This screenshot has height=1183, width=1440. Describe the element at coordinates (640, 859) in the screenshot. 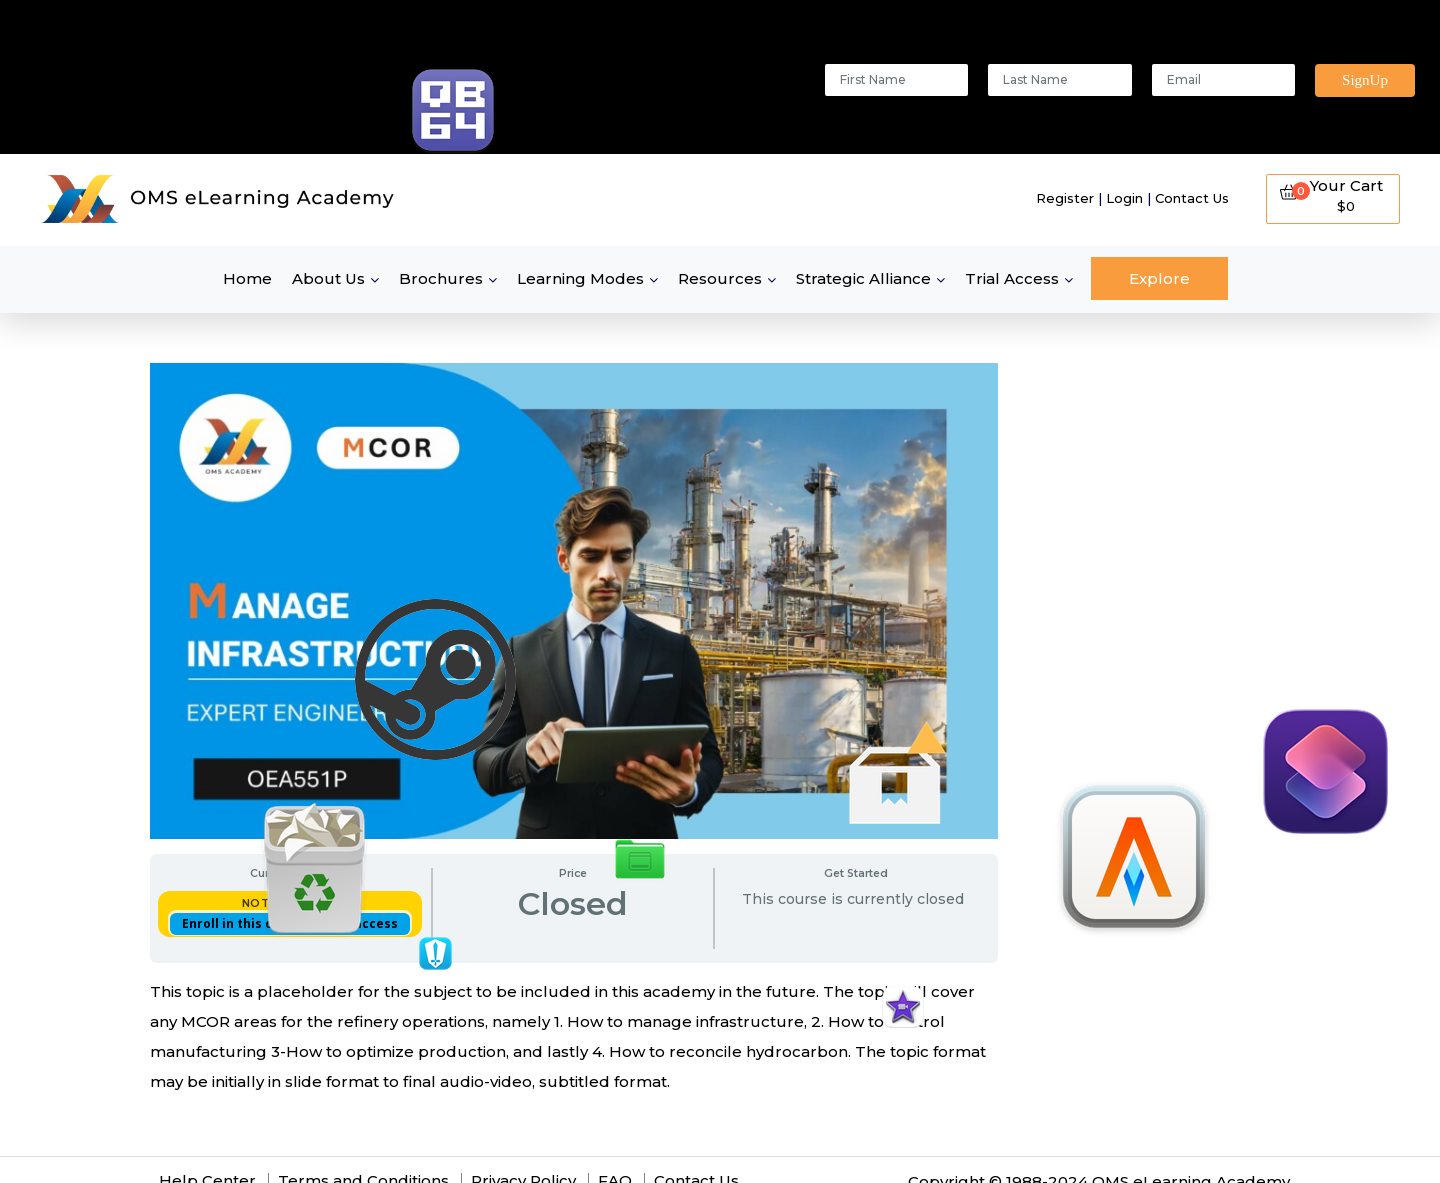

I see `open desktop folder` at that location.